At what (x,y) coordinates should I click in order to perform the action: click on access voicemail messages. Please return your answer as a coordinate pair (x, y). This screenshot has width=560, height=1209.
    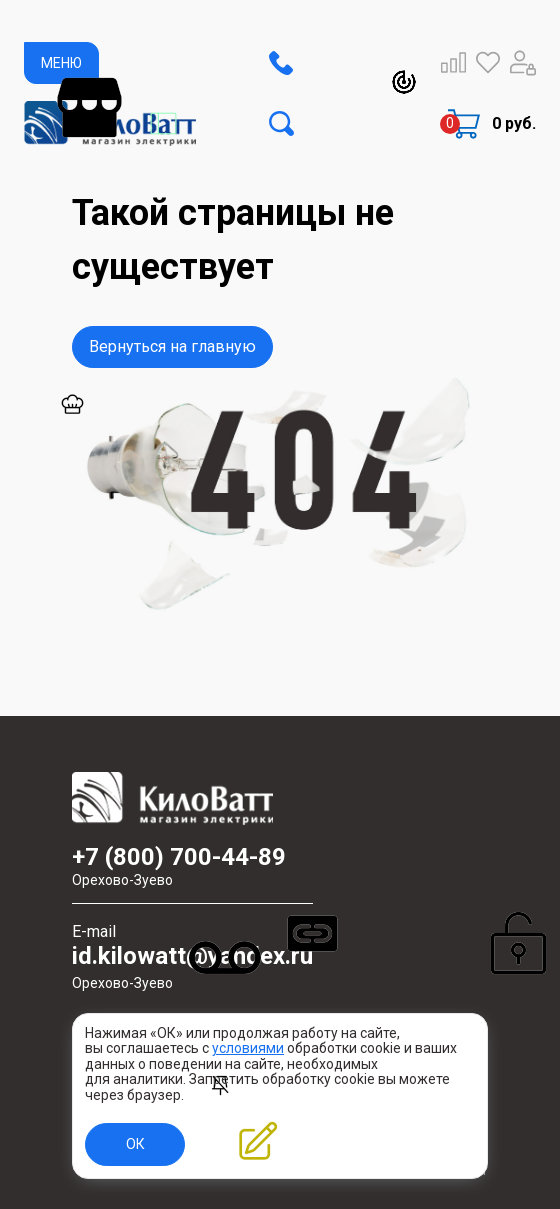
    Looking at the image, I should click on (225, 959).